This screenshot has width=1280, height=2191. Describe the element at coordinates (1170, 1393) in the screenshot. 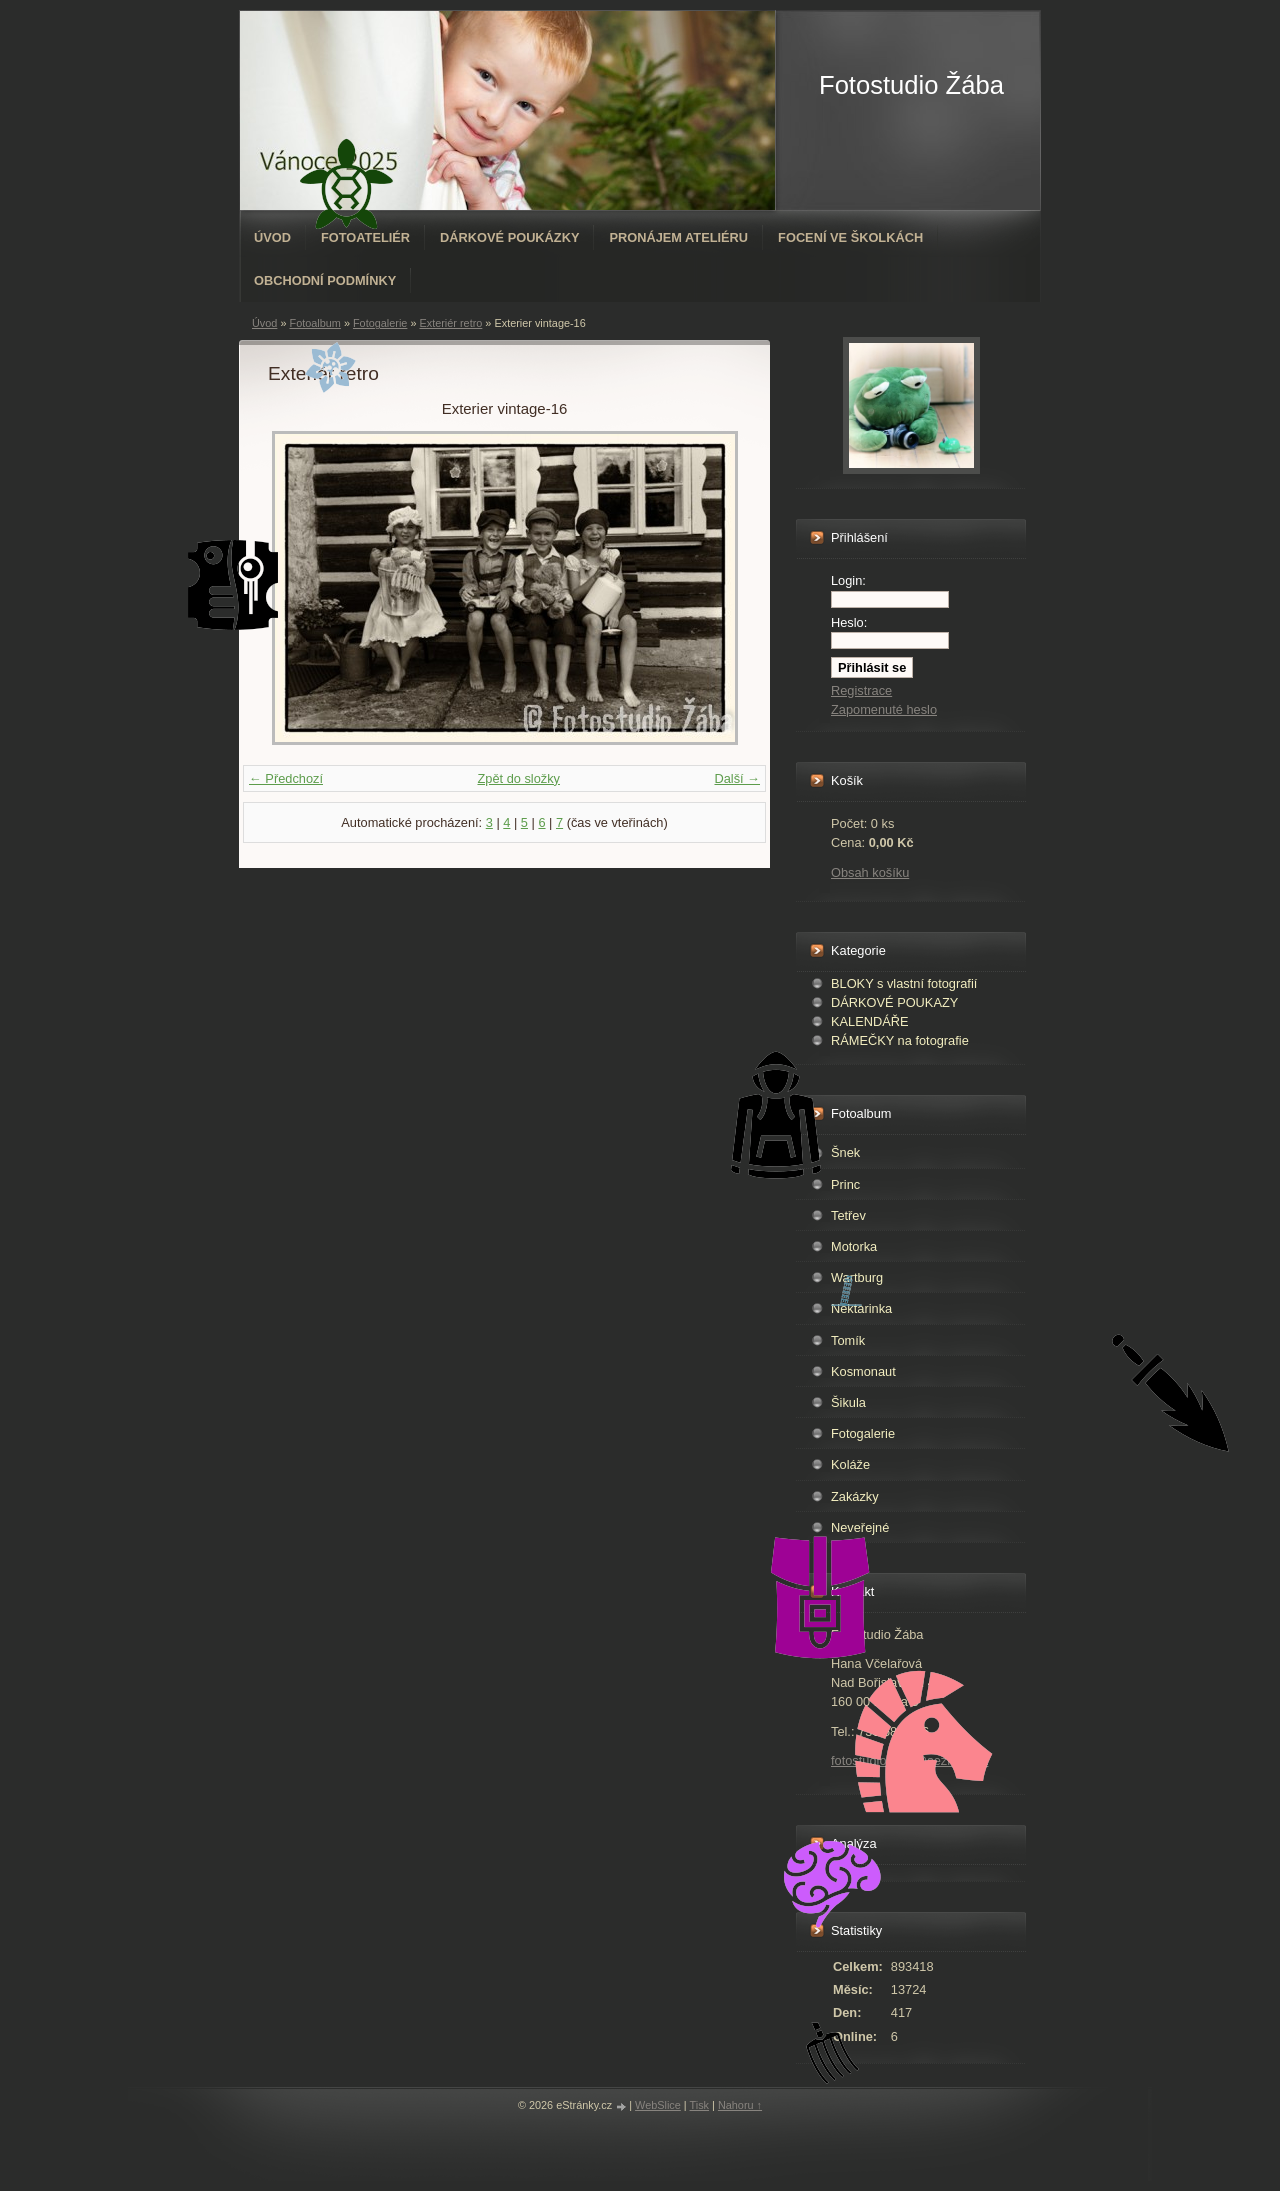

I see `attack or melee combat action` at that location.